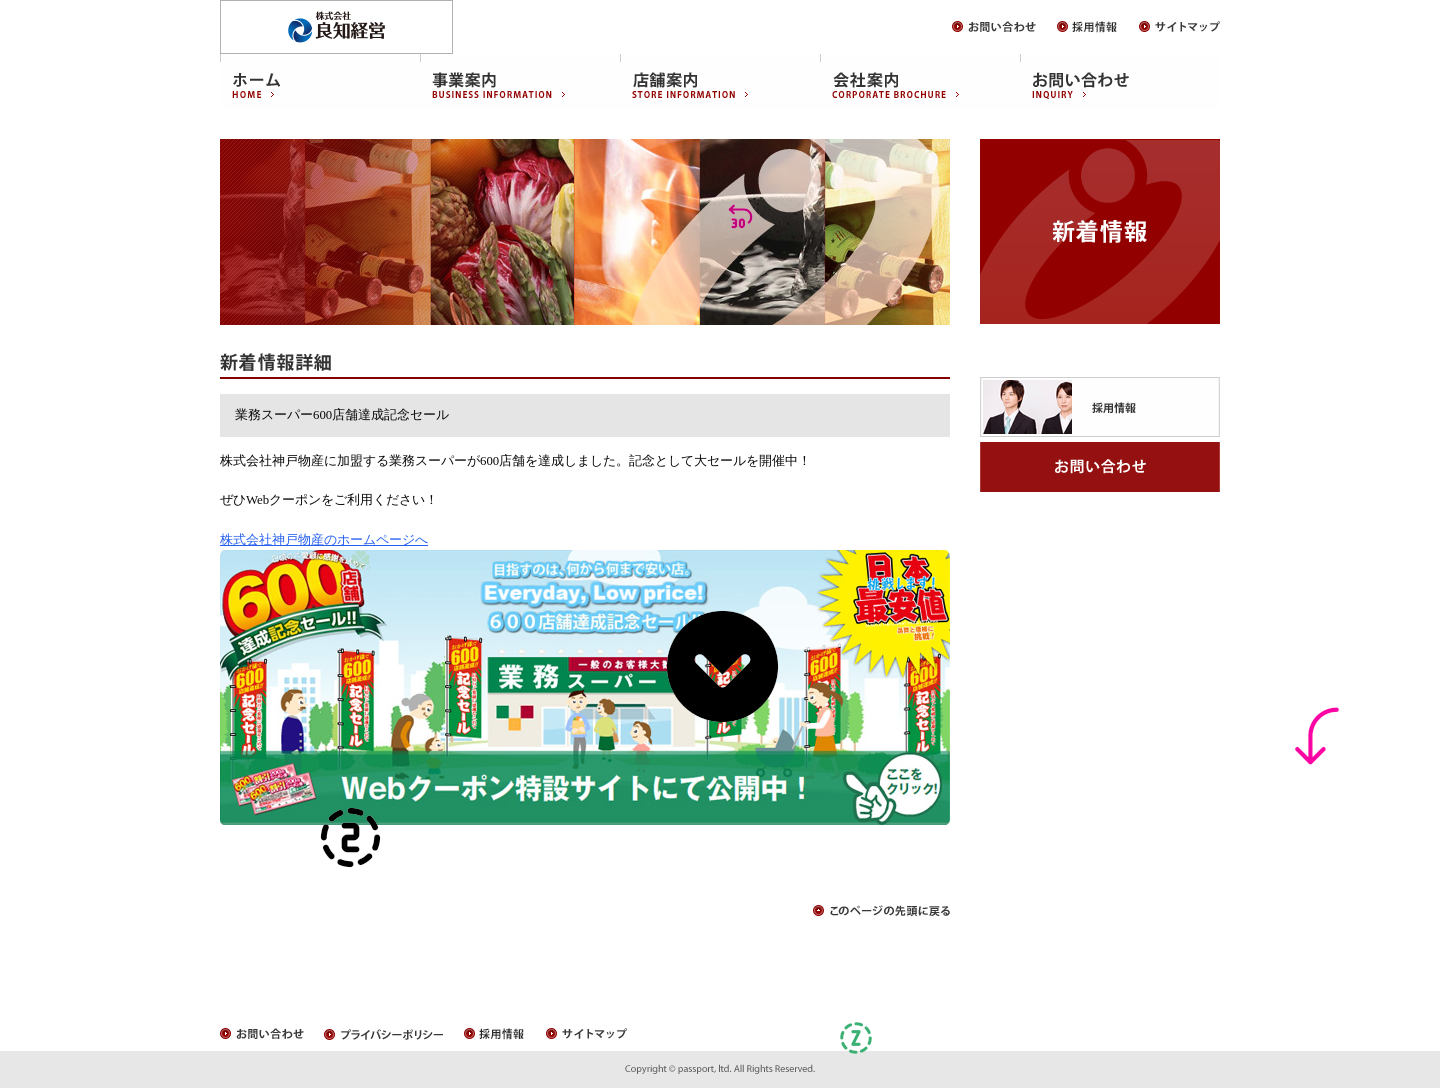  I want to click on step 2 of a multi-step process, so click(350, 837).